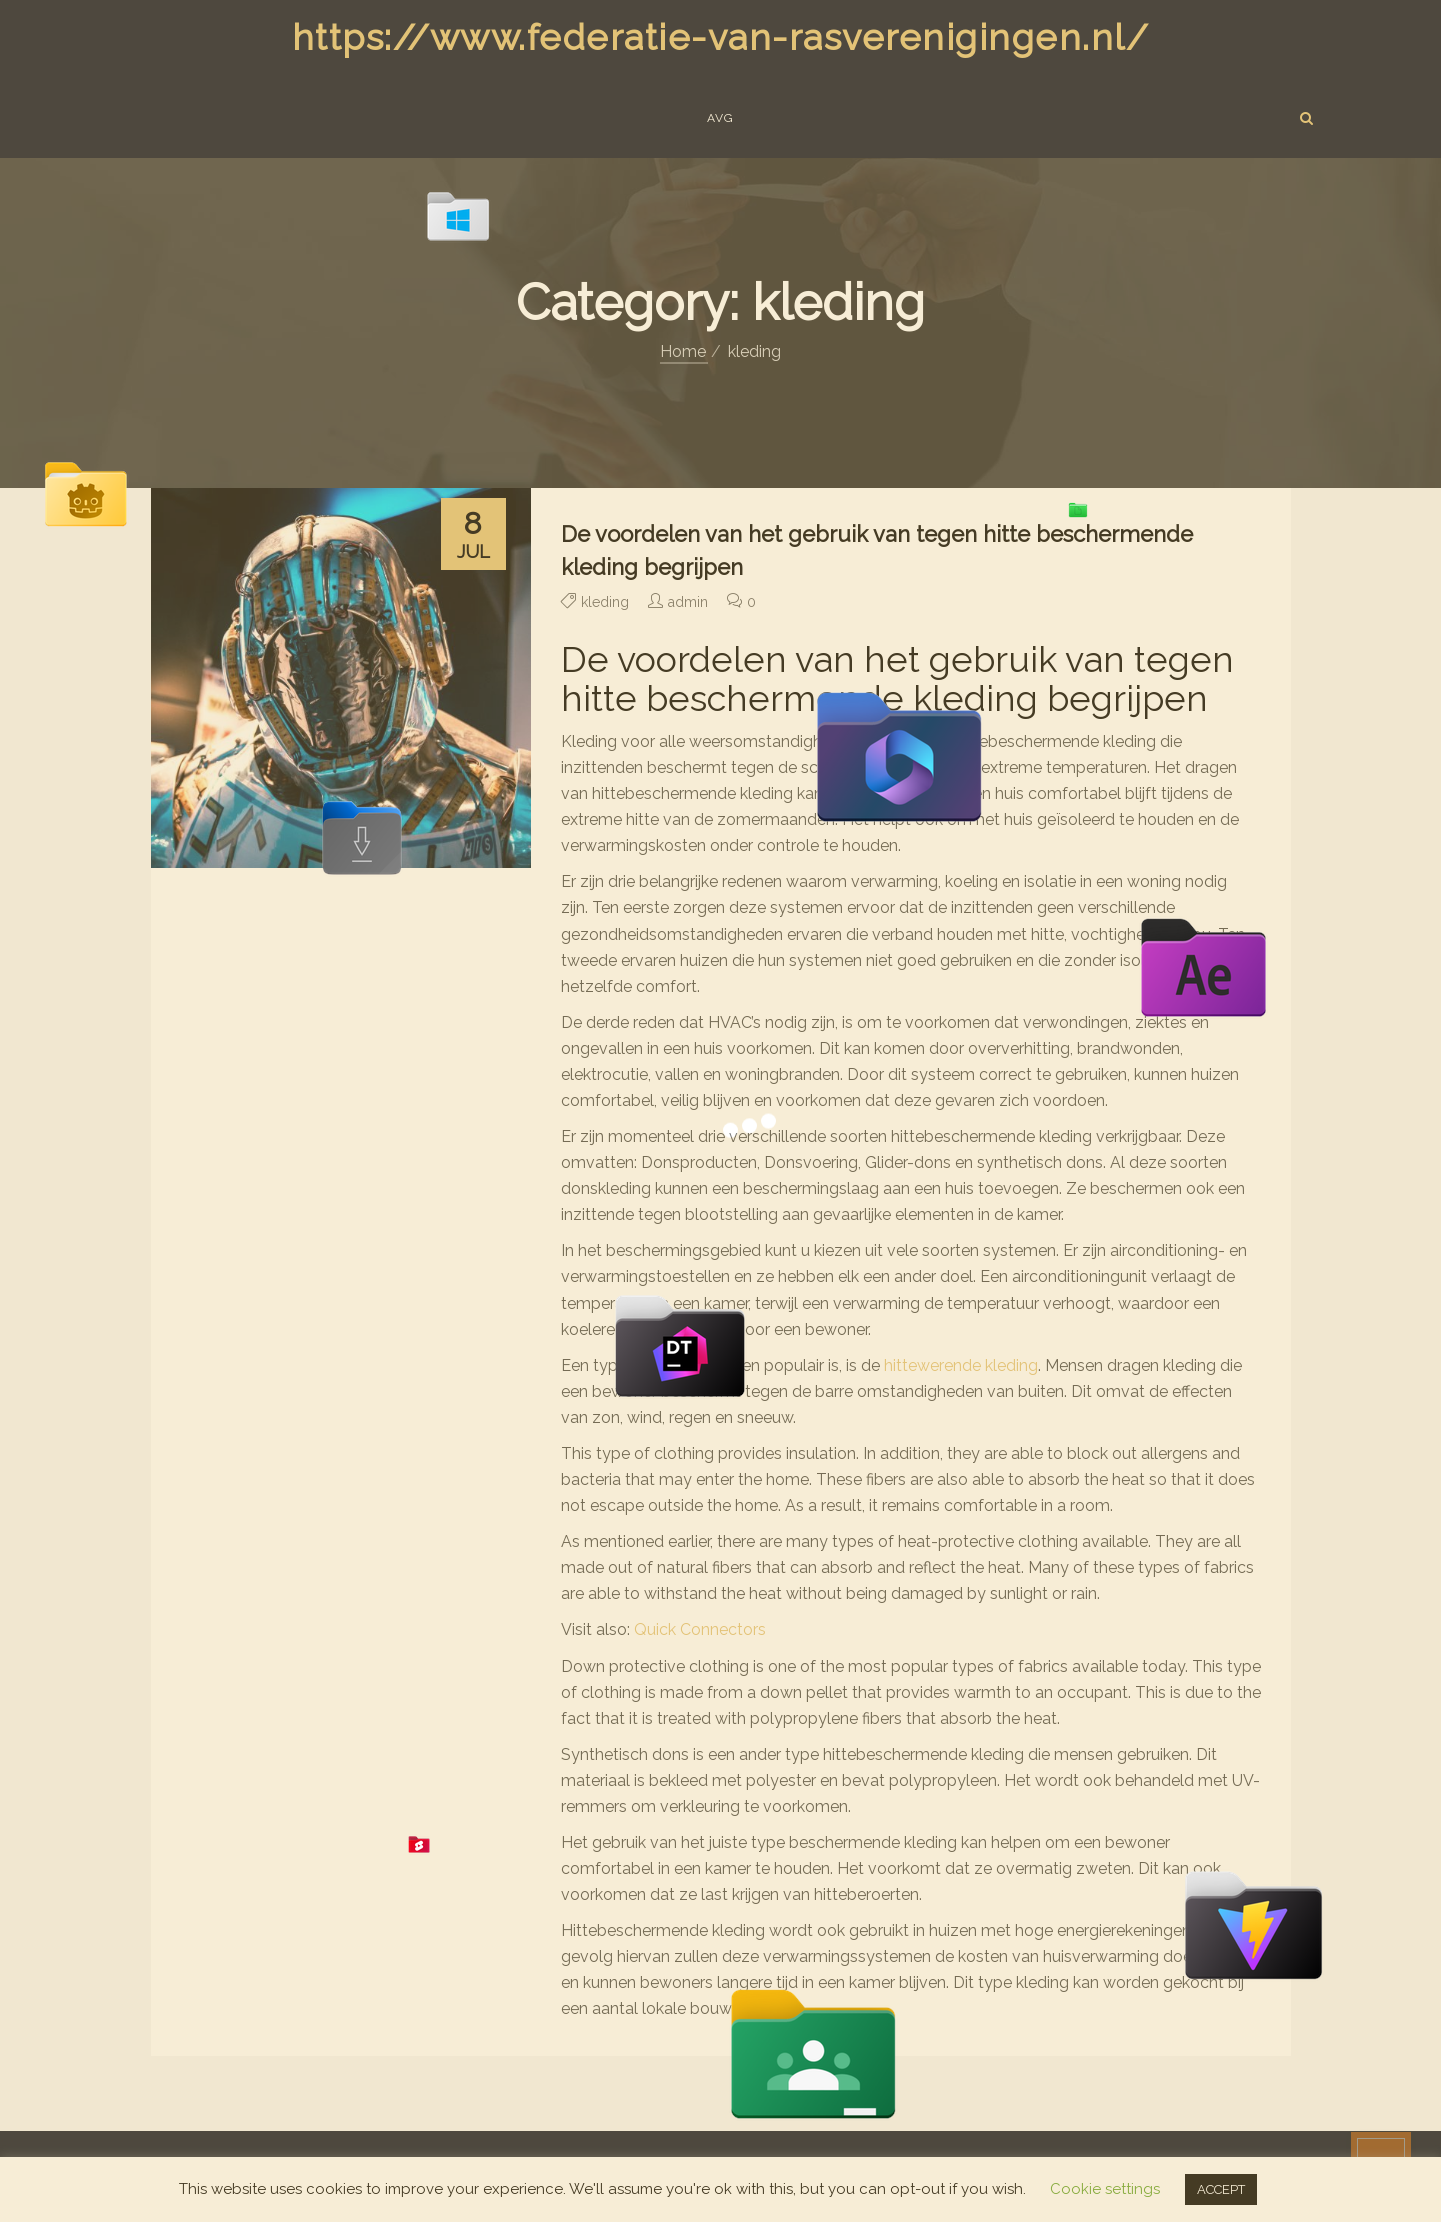  I want to click on open documents folder, so click(1078, 510).